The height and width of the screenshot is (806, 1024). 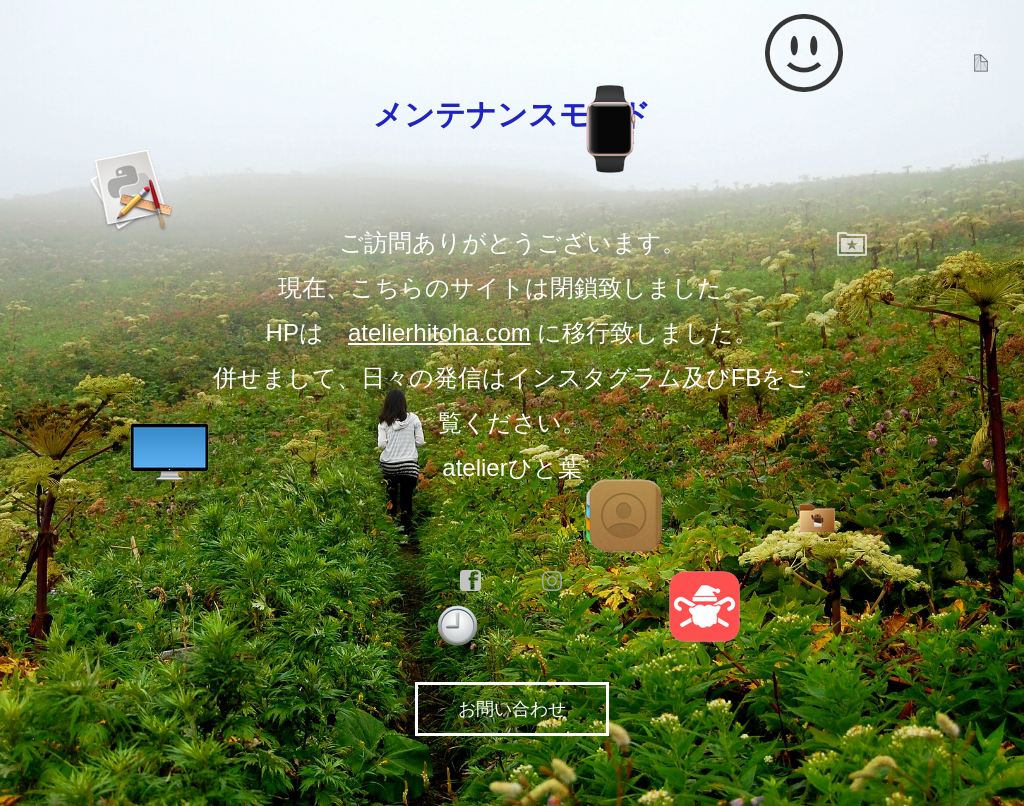 What do you see at coordinates (981, 63) in the screenshot?
I see `view email drafts folder` at bounding box center [981, 63].